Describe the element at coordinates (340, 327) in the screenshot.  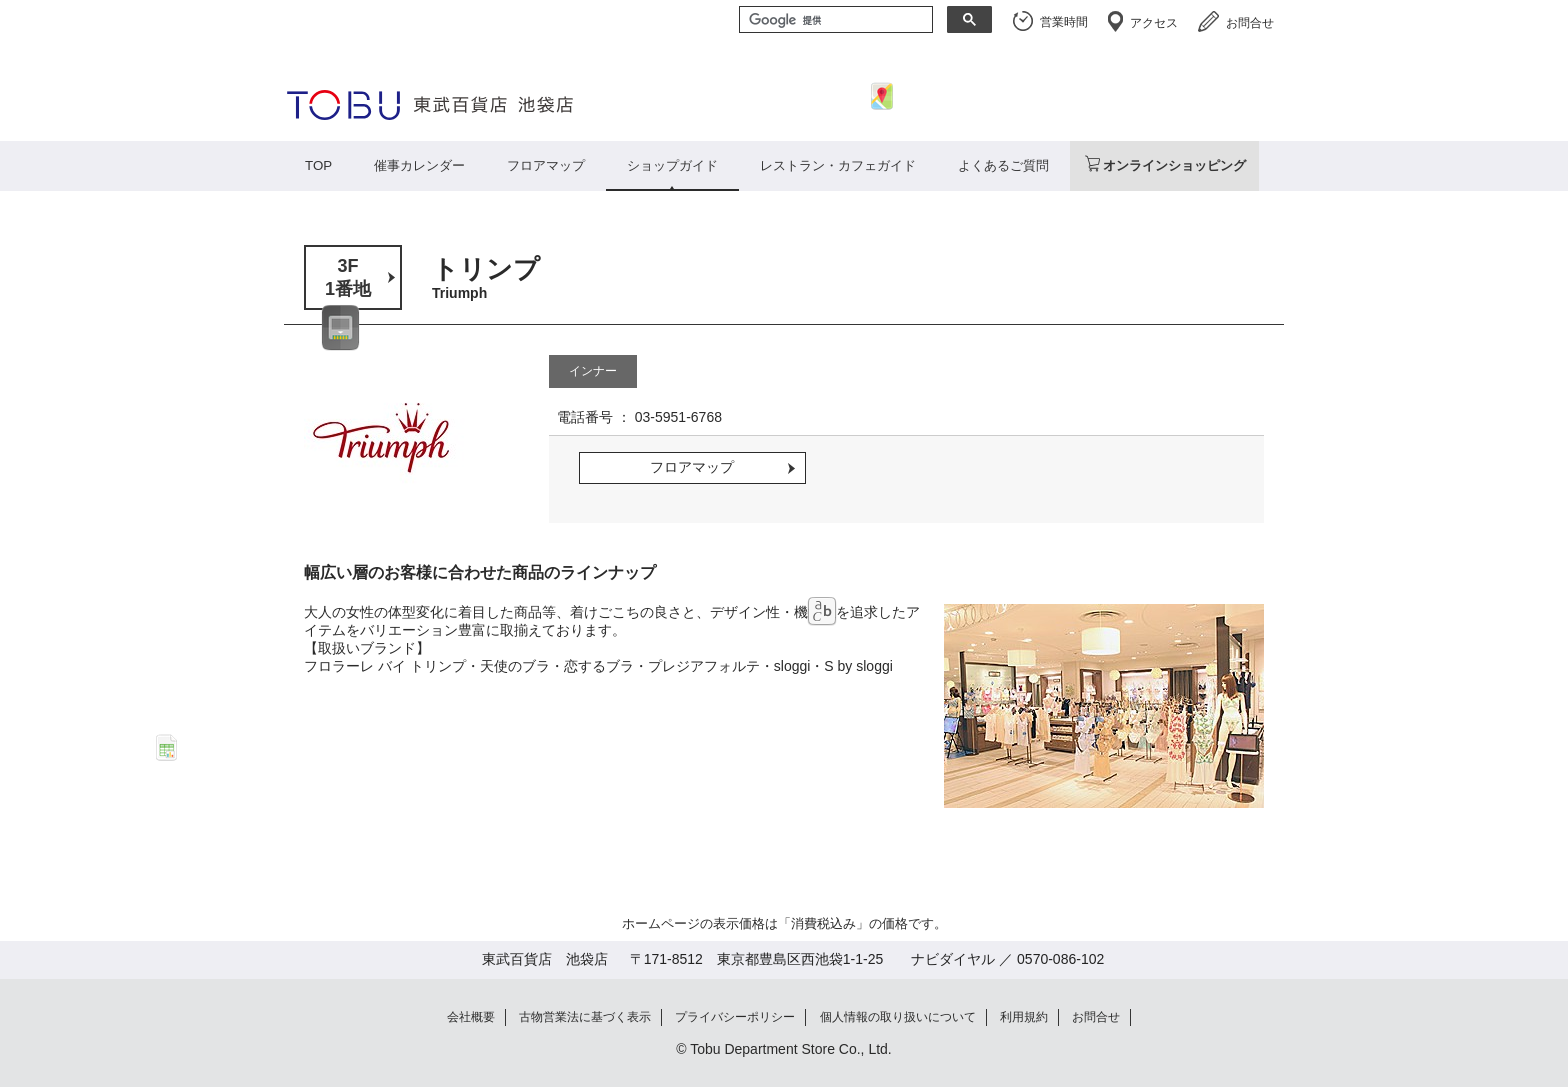
I see `nintendo 64 game ROM file` at that location.